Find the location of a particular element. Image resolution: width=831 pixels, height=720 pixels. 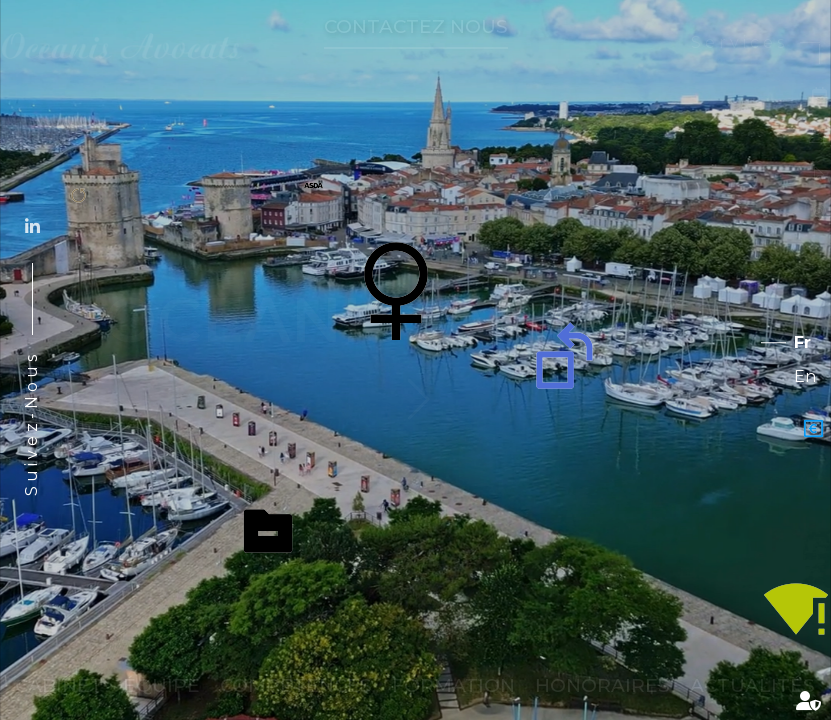

Asda brand logo is located at coordinates (313, 185).